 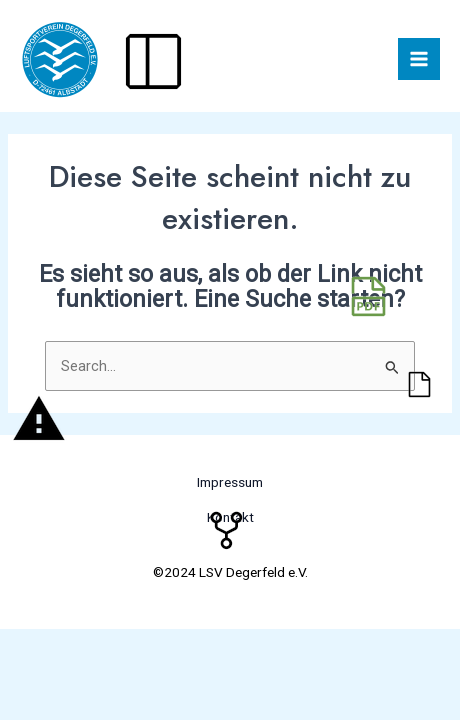 What do you see at coordinates (39, 419) in the screenshot?
I see `indicates a warning or potential issue` at bounding box center [39, 419].